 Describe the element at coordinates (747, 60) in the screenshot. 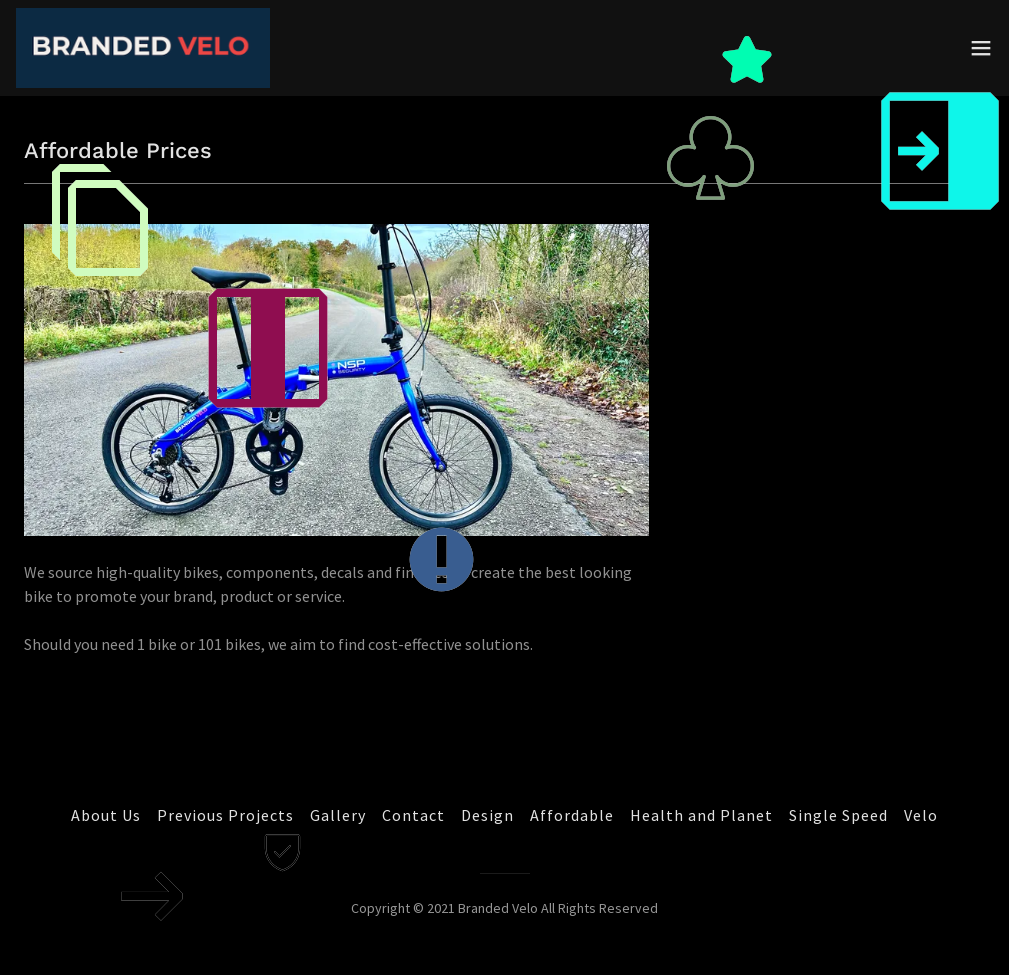

I see `mark item as favorite` at that location.